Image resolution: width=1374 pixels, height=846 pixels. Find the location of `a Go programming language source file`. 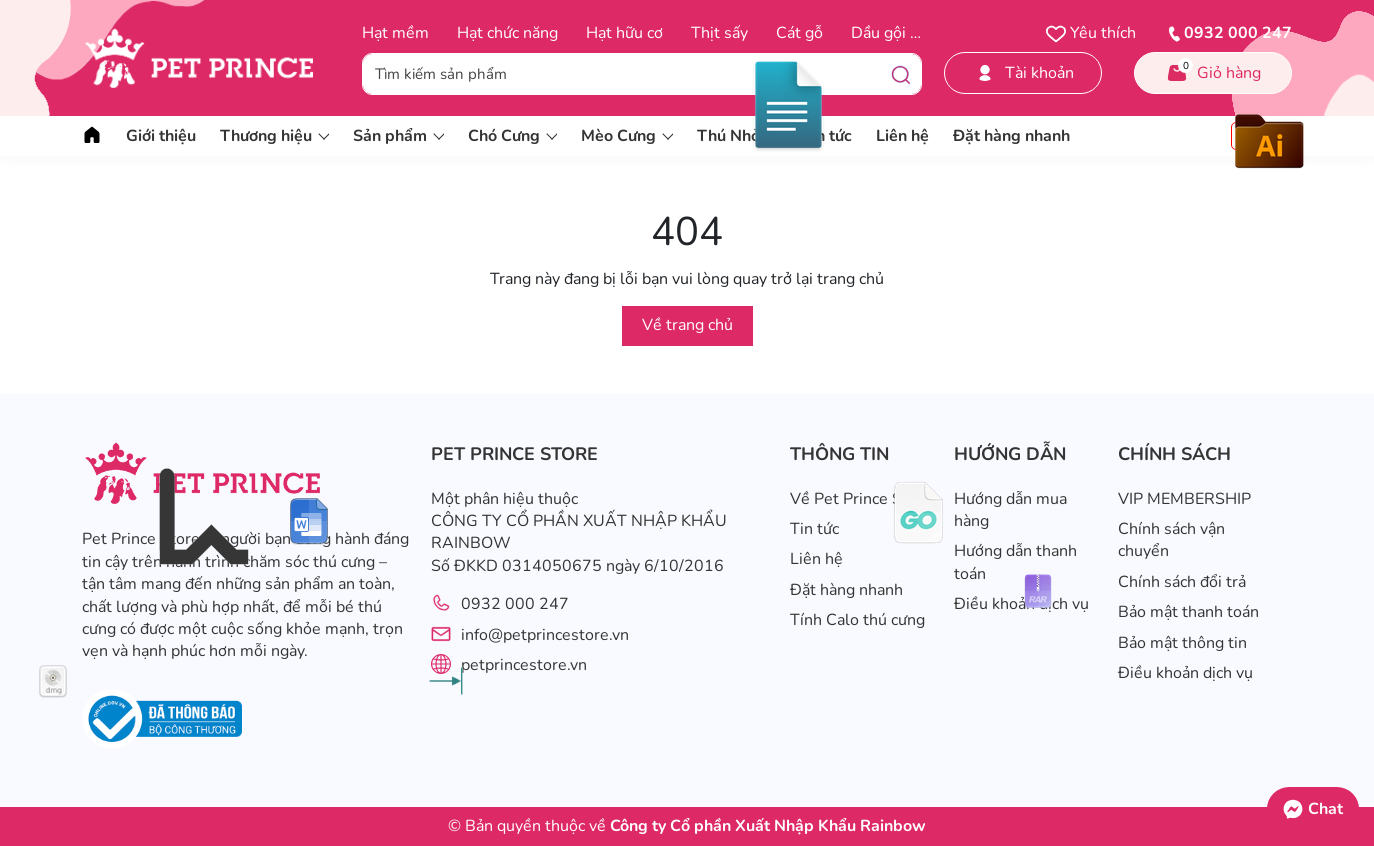

a Go programming language source file is located at coordinates (918, 512).